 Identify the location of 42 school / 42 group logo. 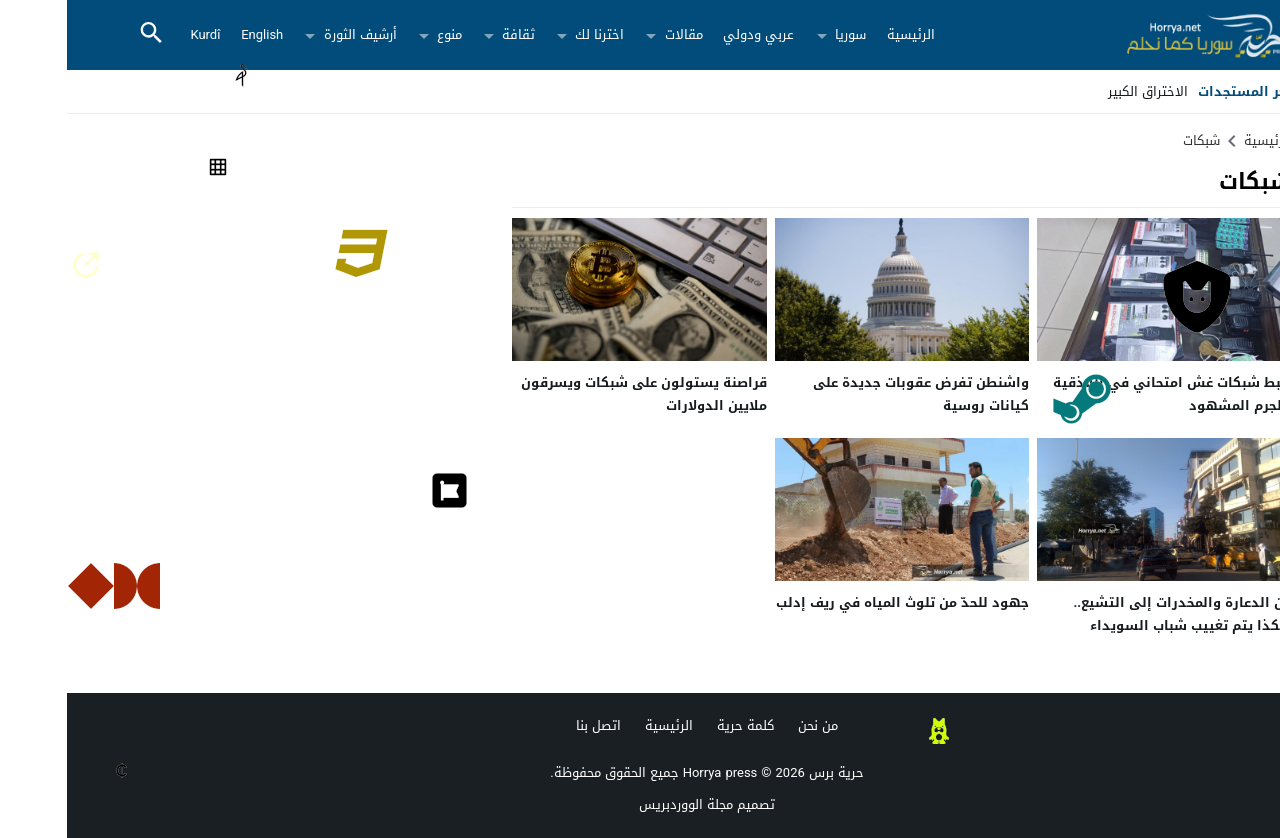
(114, 586).